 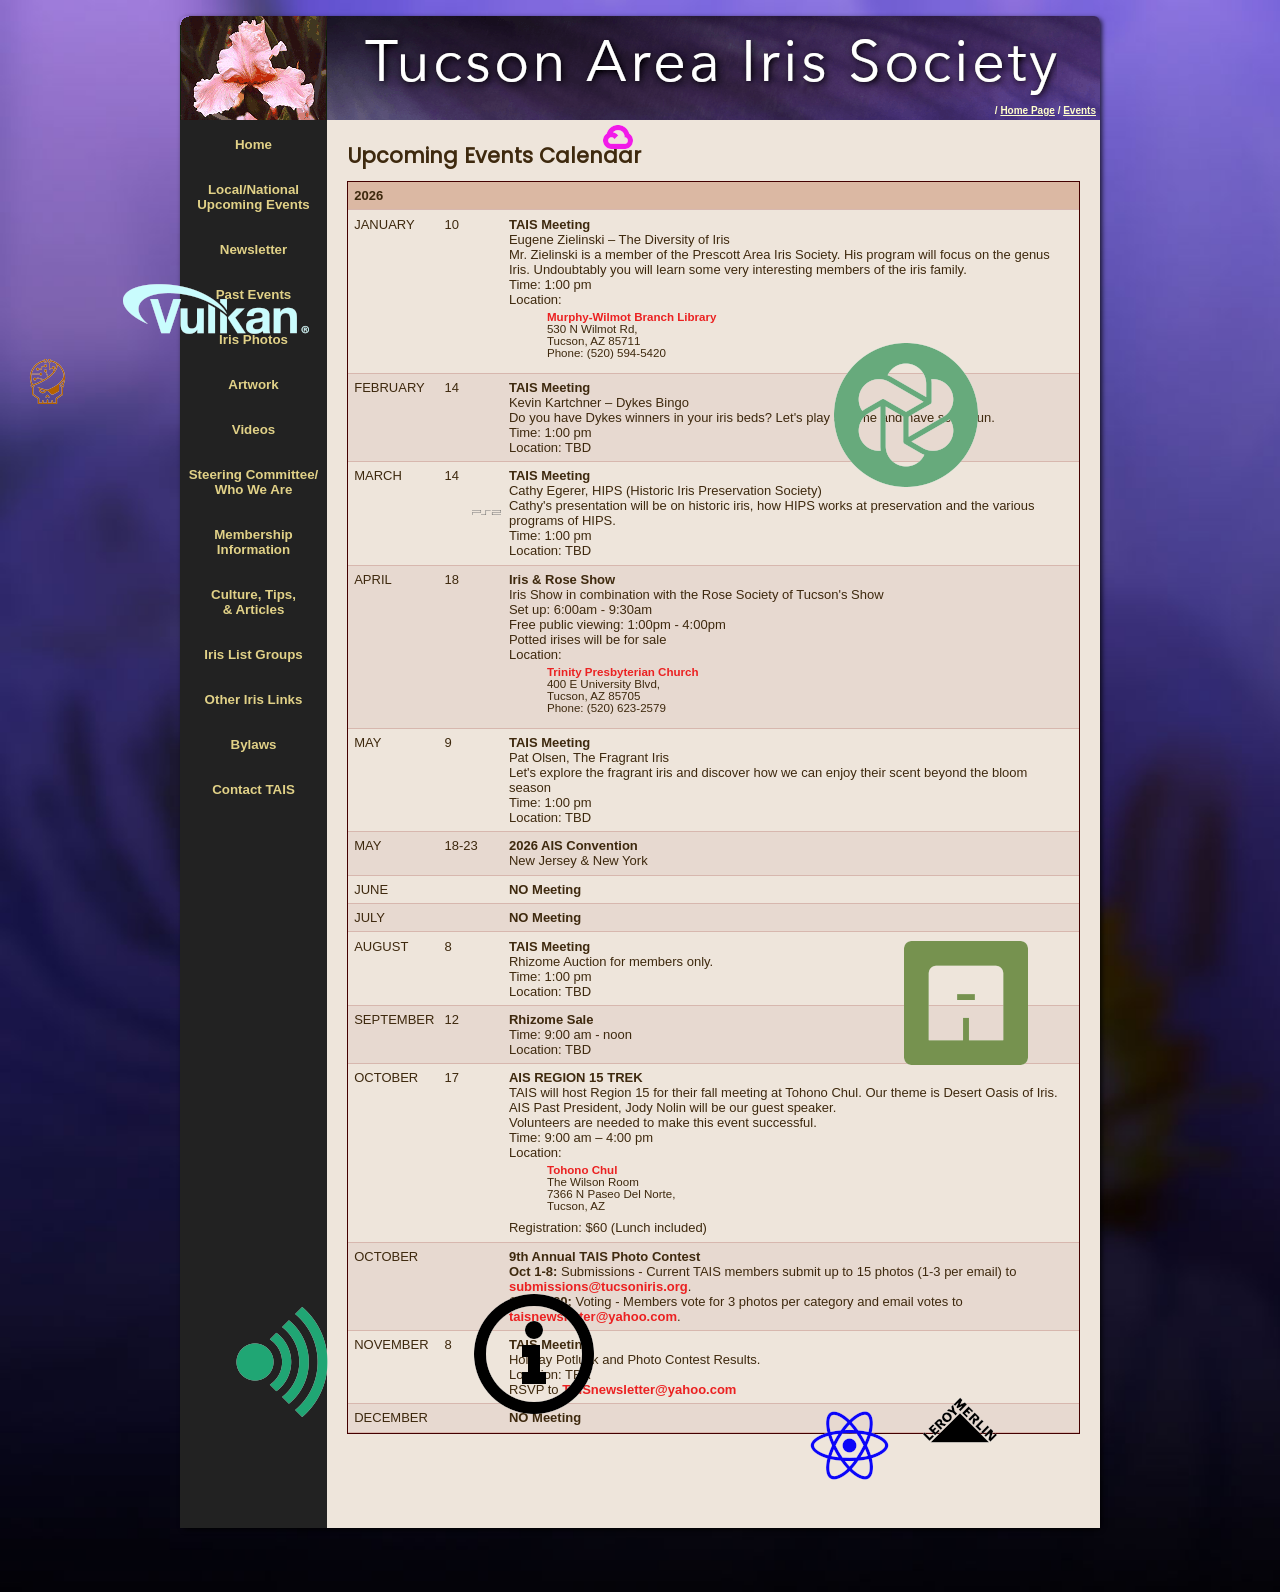 What do you see at coordinates (282, 1362) in the screenshot?
I see `visit wikiquote website` at bounding box center [282, 1362].